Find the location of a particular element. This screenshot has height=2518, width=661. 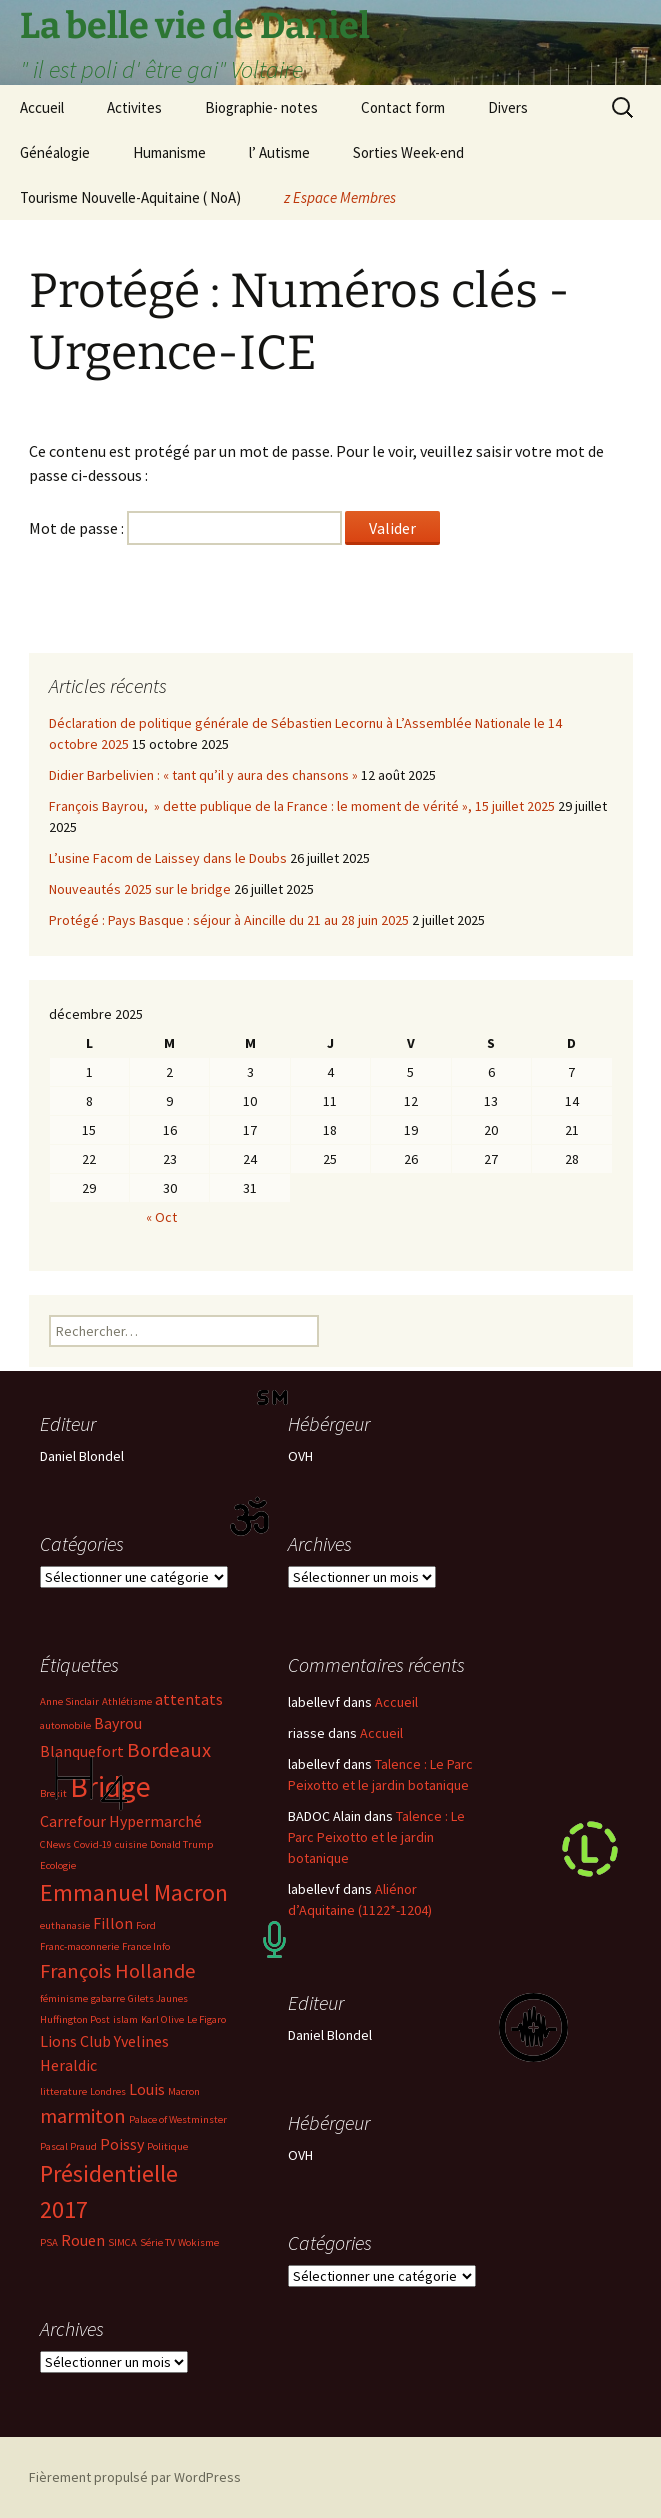

tap to record audio or voice message is located at coordinates (274, 1939).